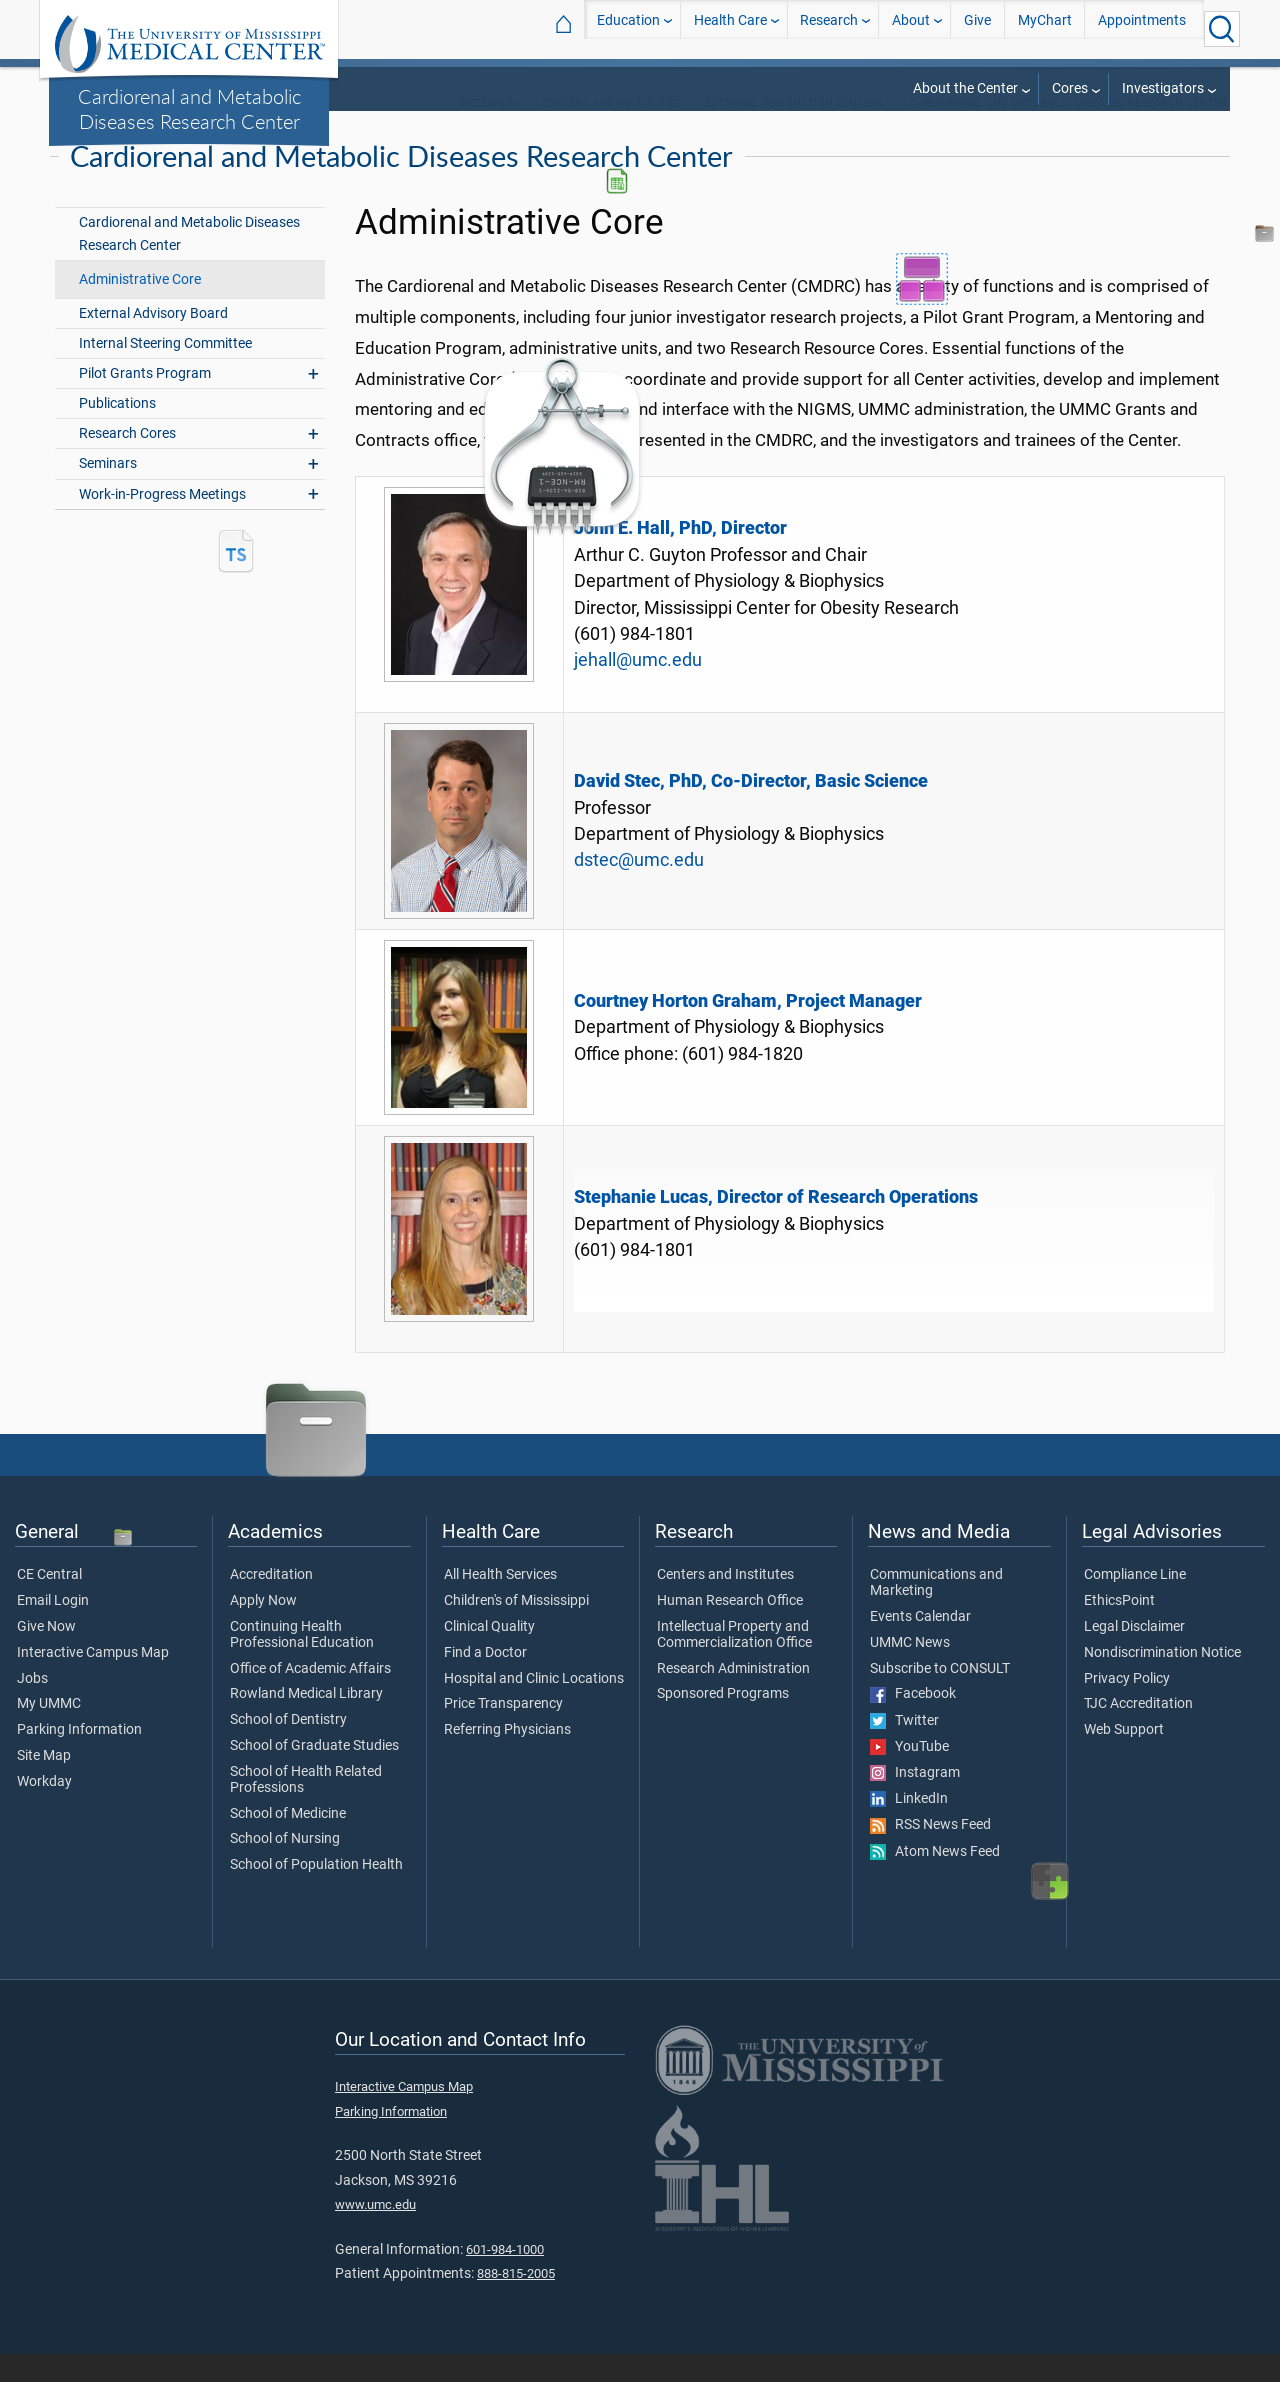  What do you see at coordinates (123, 1537) in the screenshot?
I see `open file manager application` at bounding box center [123, 1537].